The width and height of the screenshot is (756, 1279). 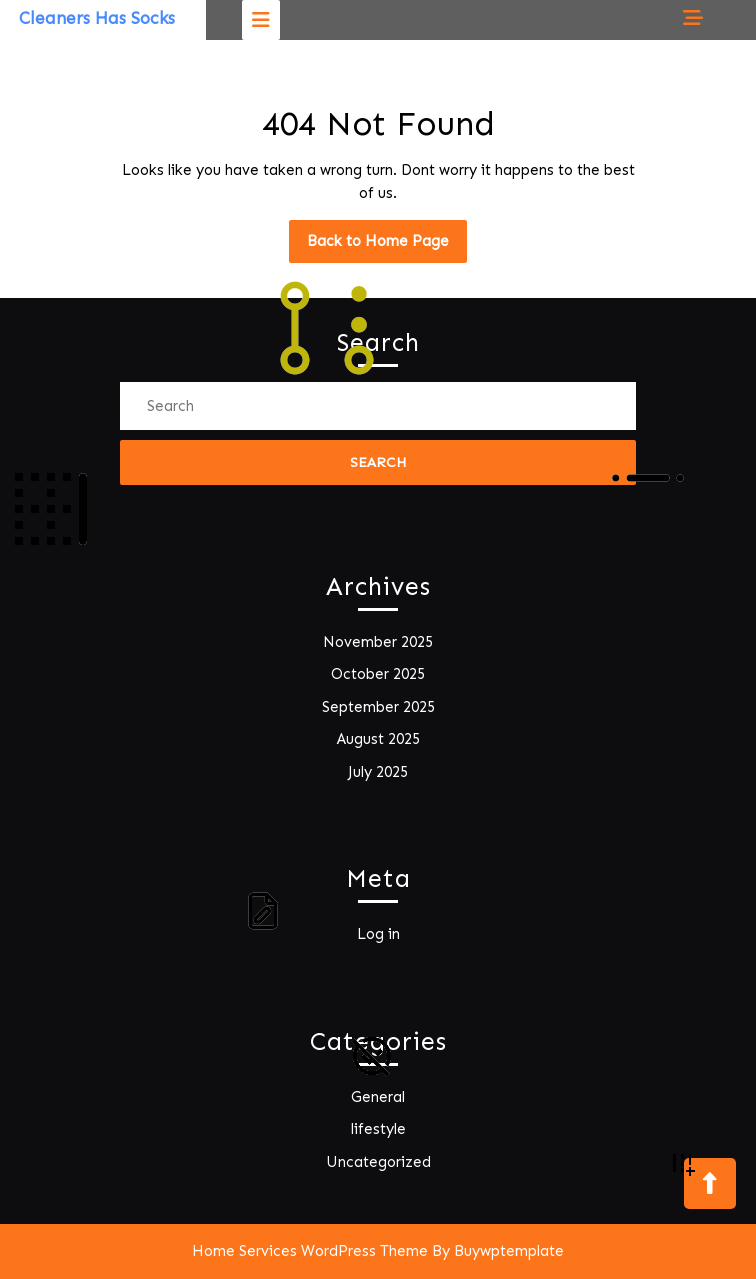 I want to click on indicates content is unpublished or hidden from public view, so click(x=372, y=1056).